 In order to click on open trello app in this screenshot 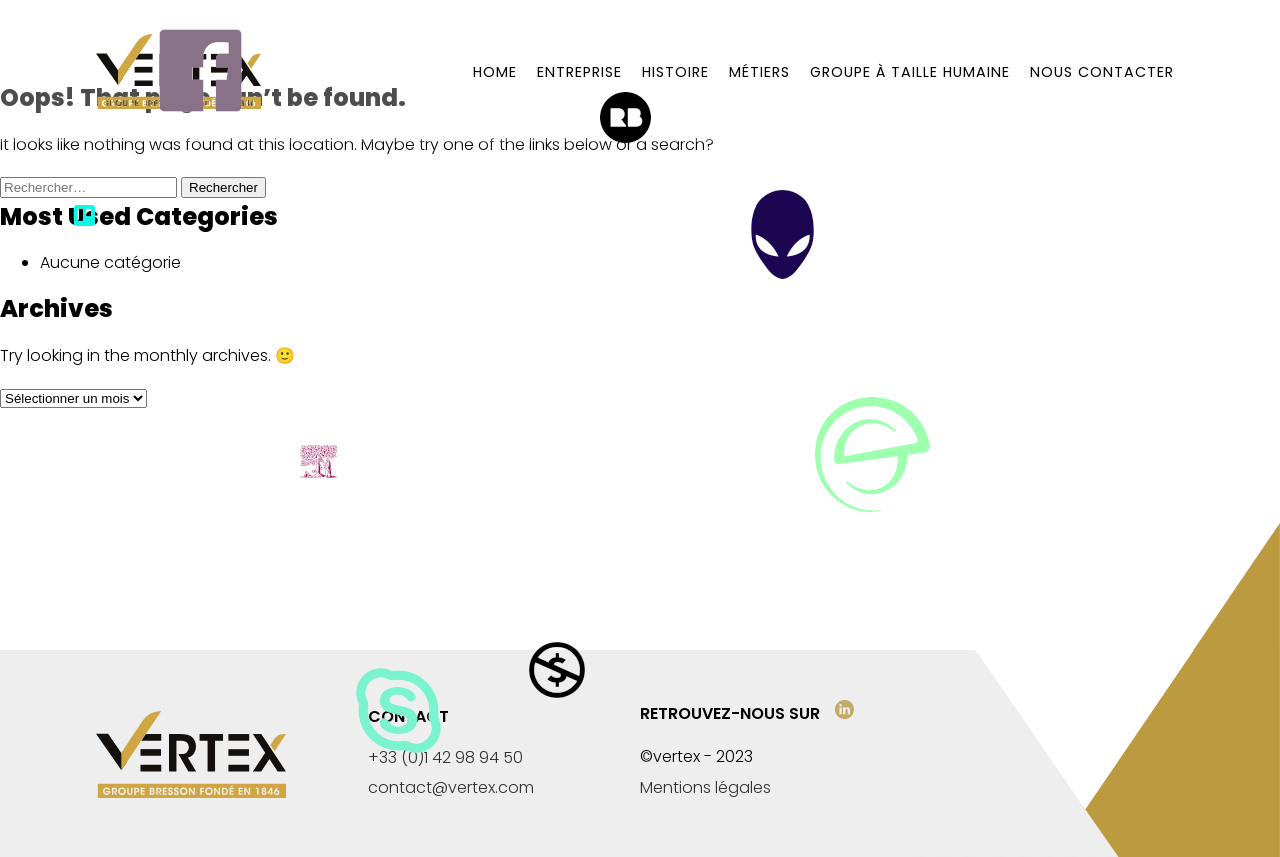, I will do `click(84, 215)`.